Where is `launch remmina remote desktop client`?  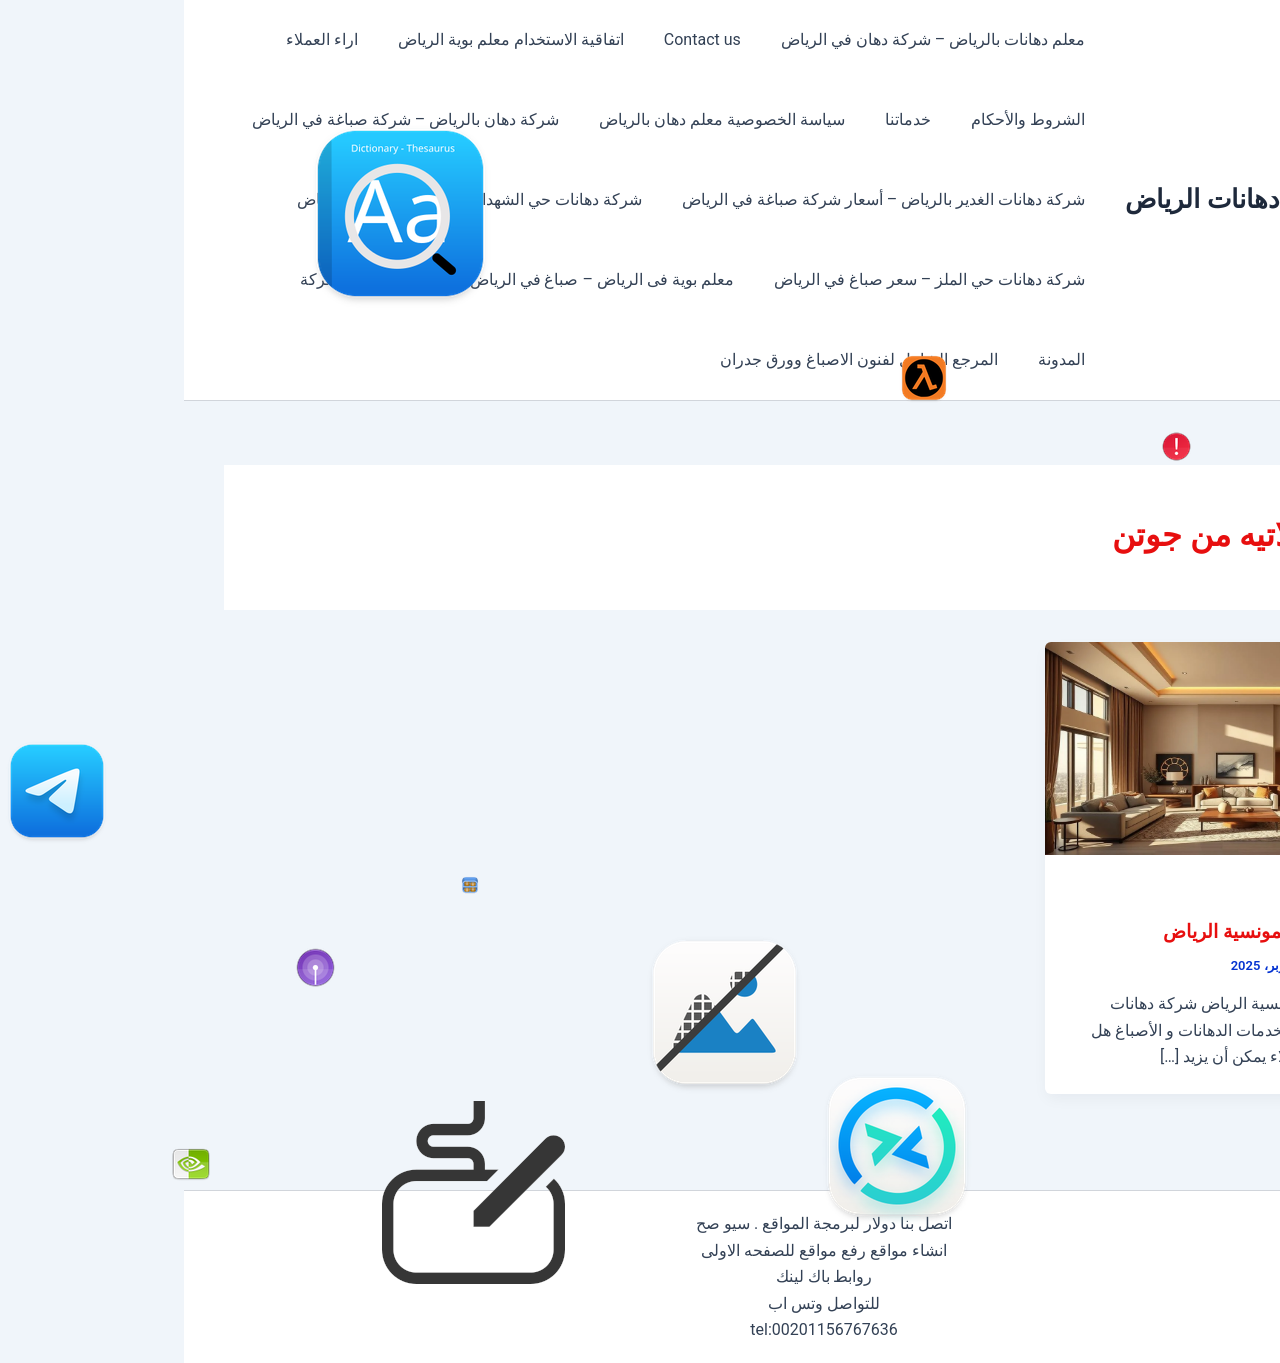 launch remmina remote desktop client is located at coordinates (897, 1146).